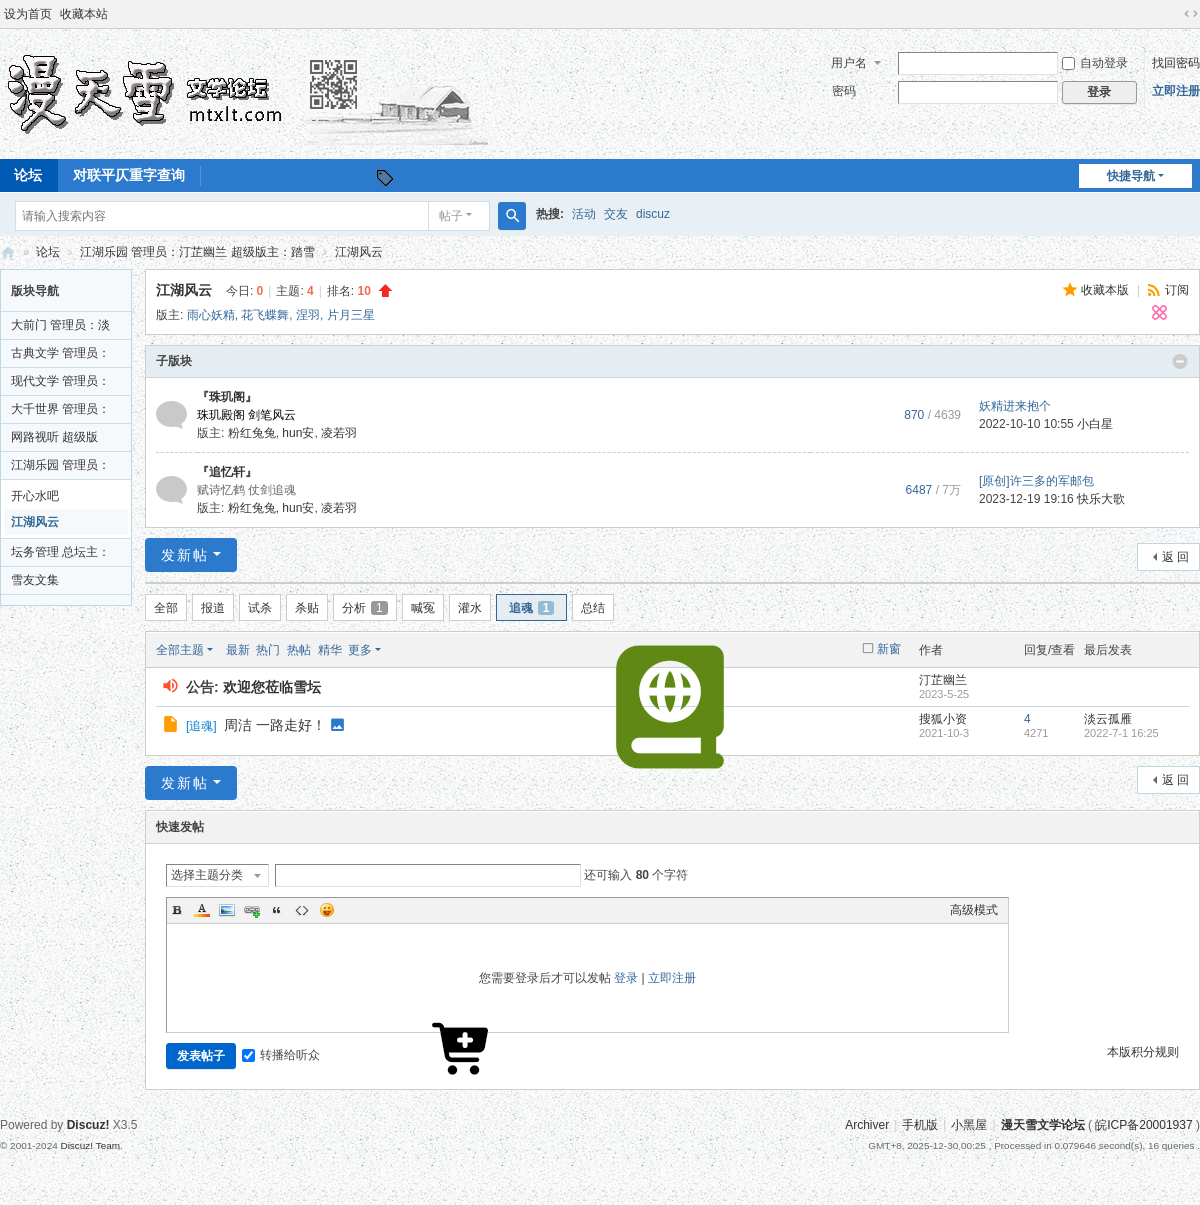  Describe the element at coordinates (1159, 312) in the screenshot. I see `access first aid or medical help options` at that location.